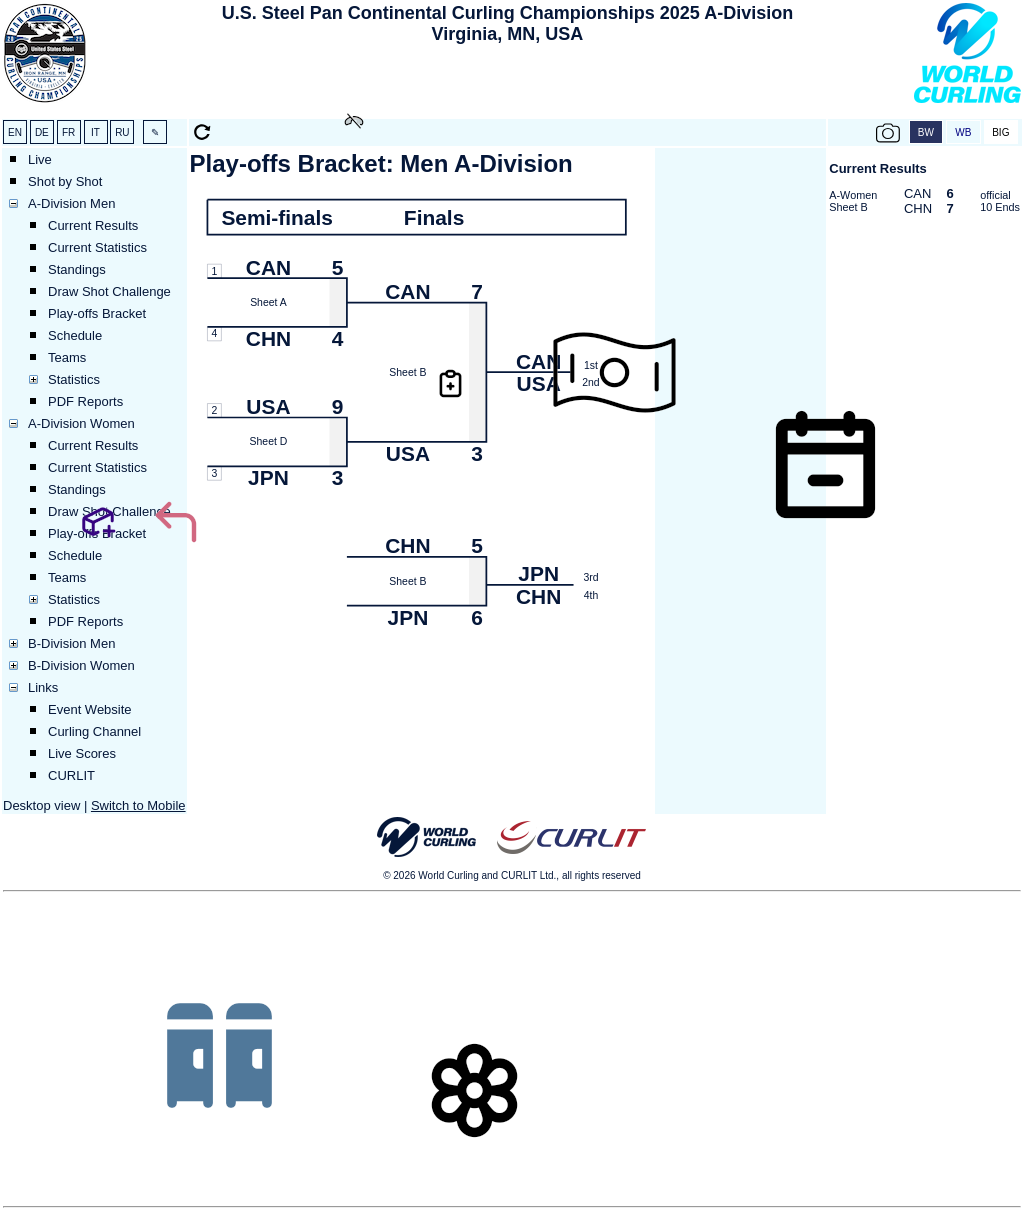  What do you see at coordinates (176, 522) in the screenshot?
I see `go back to the previous screen` at bounding box center [176, 522].